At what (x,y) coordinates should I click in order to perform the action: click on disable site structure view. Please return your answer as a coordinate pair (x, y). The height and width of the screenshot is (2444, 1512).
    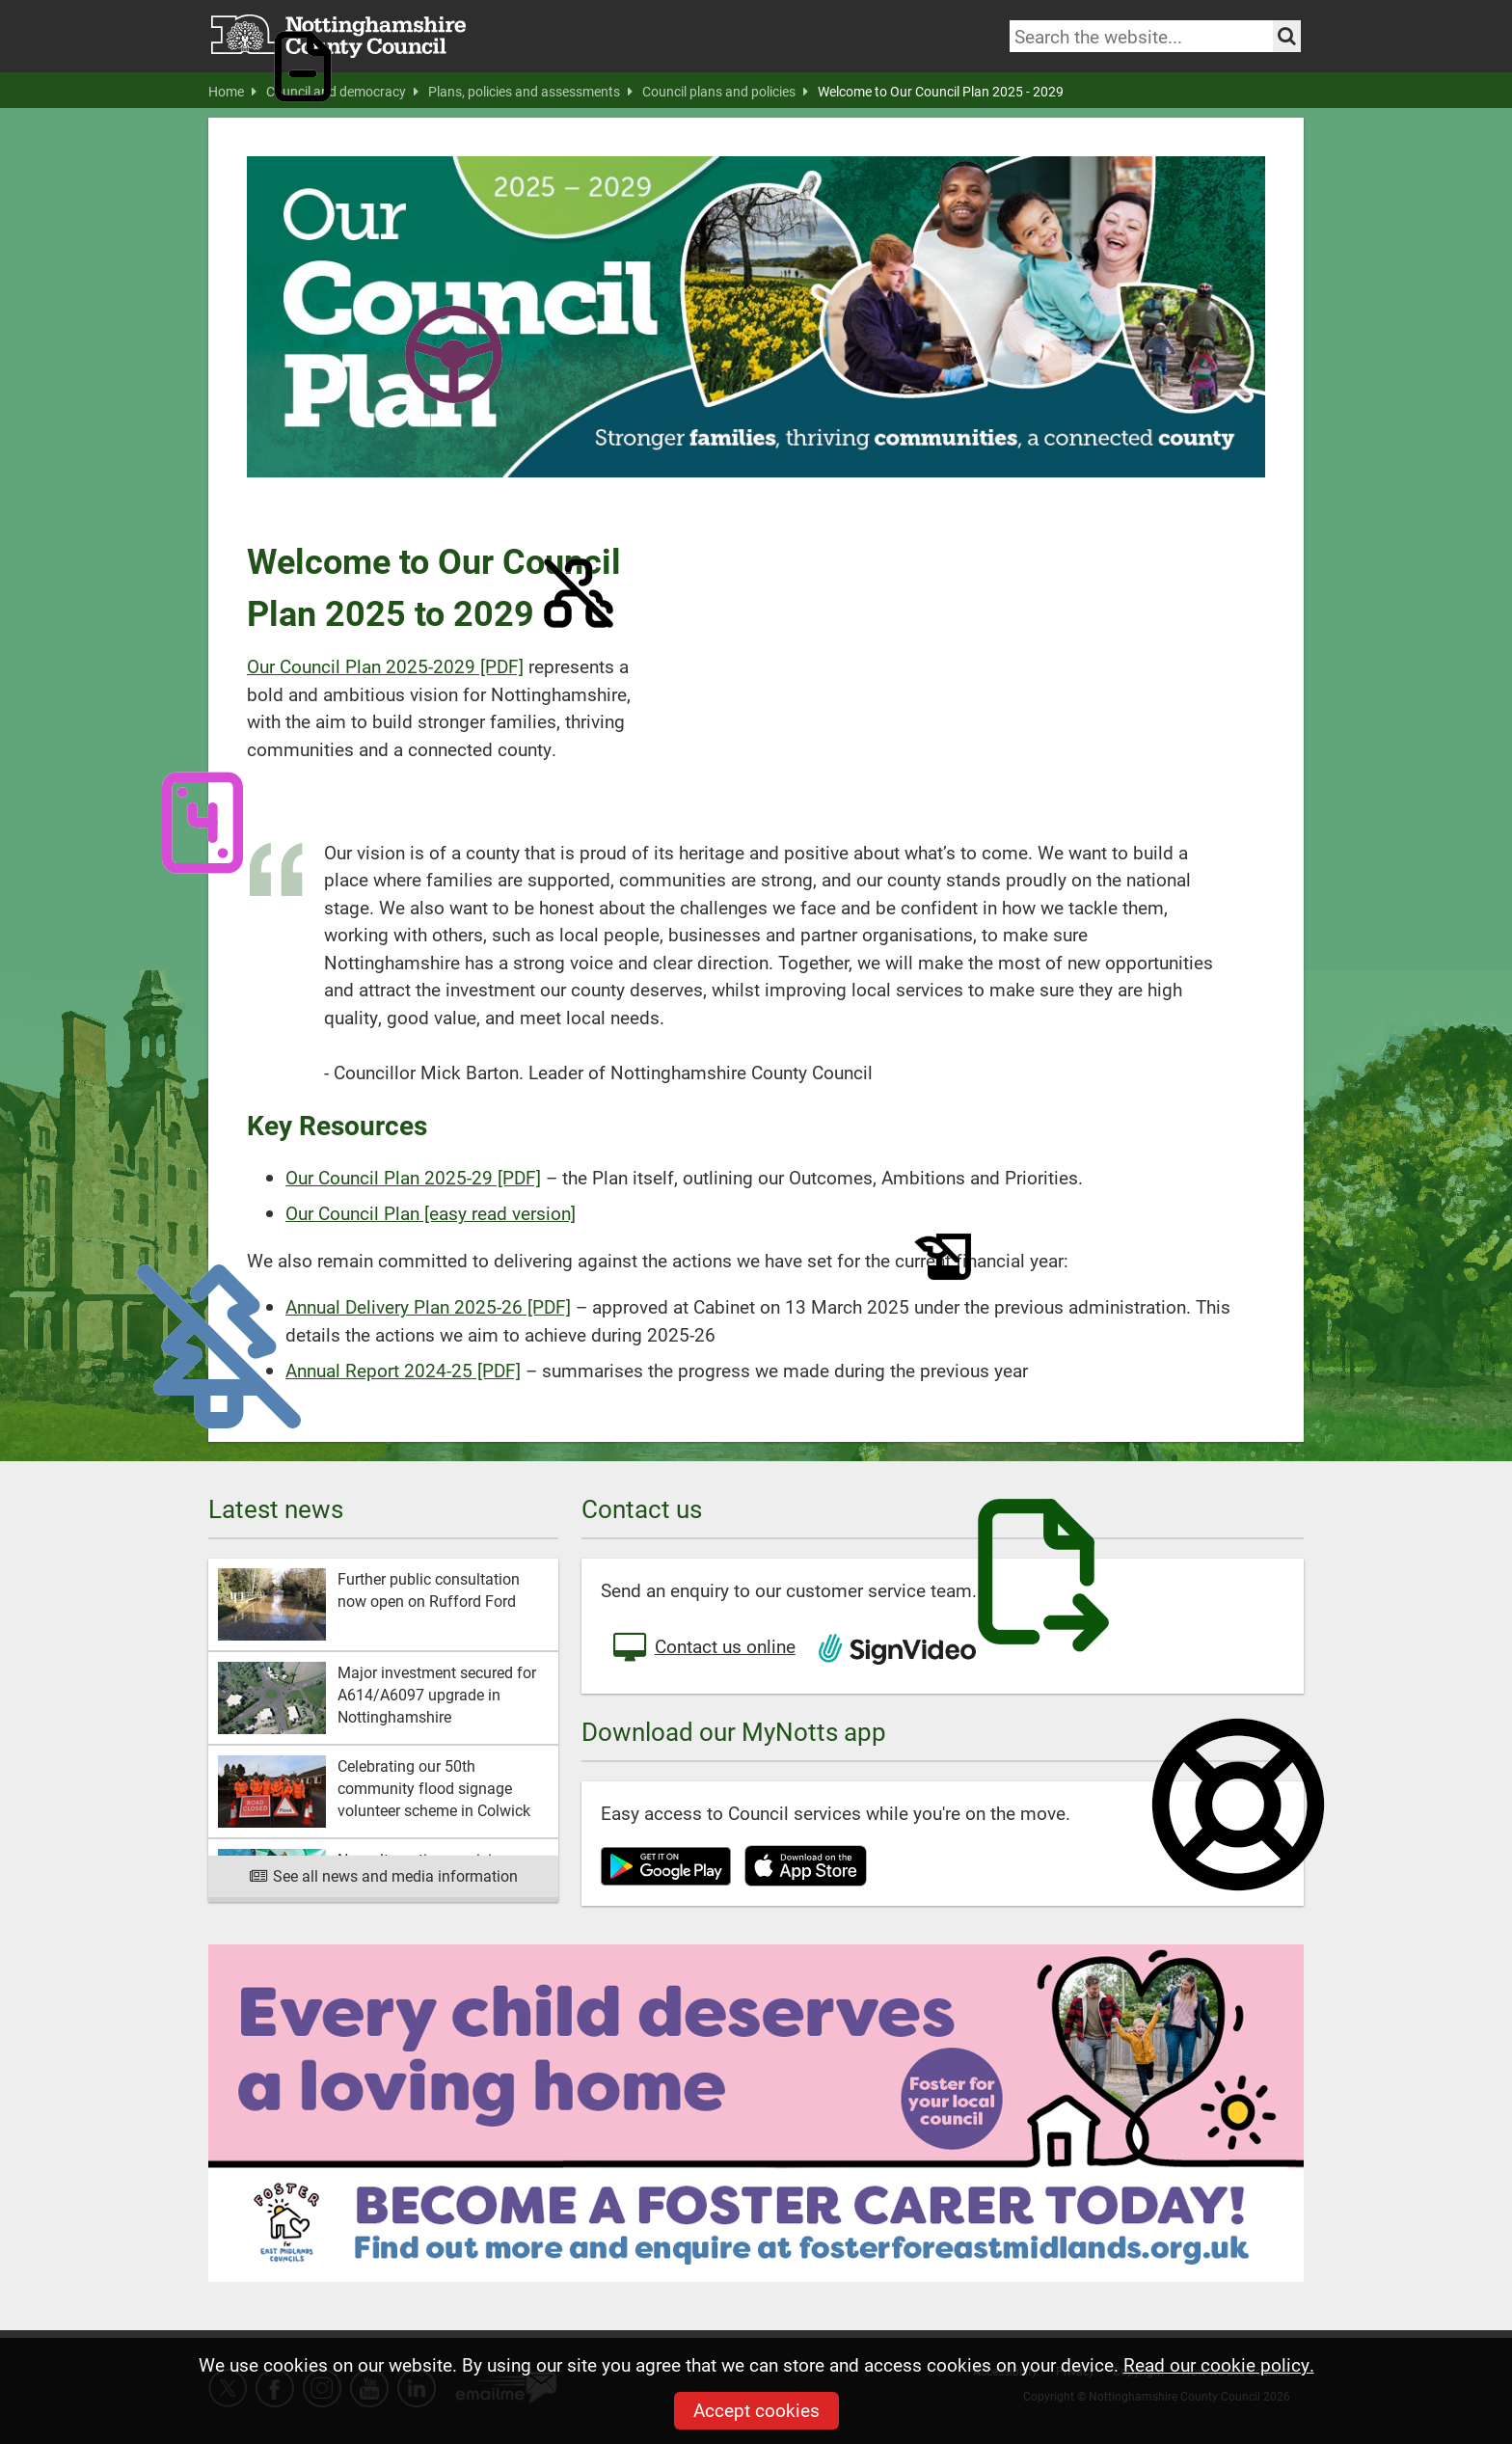
    Looking at the image, I should click on (579, 593).